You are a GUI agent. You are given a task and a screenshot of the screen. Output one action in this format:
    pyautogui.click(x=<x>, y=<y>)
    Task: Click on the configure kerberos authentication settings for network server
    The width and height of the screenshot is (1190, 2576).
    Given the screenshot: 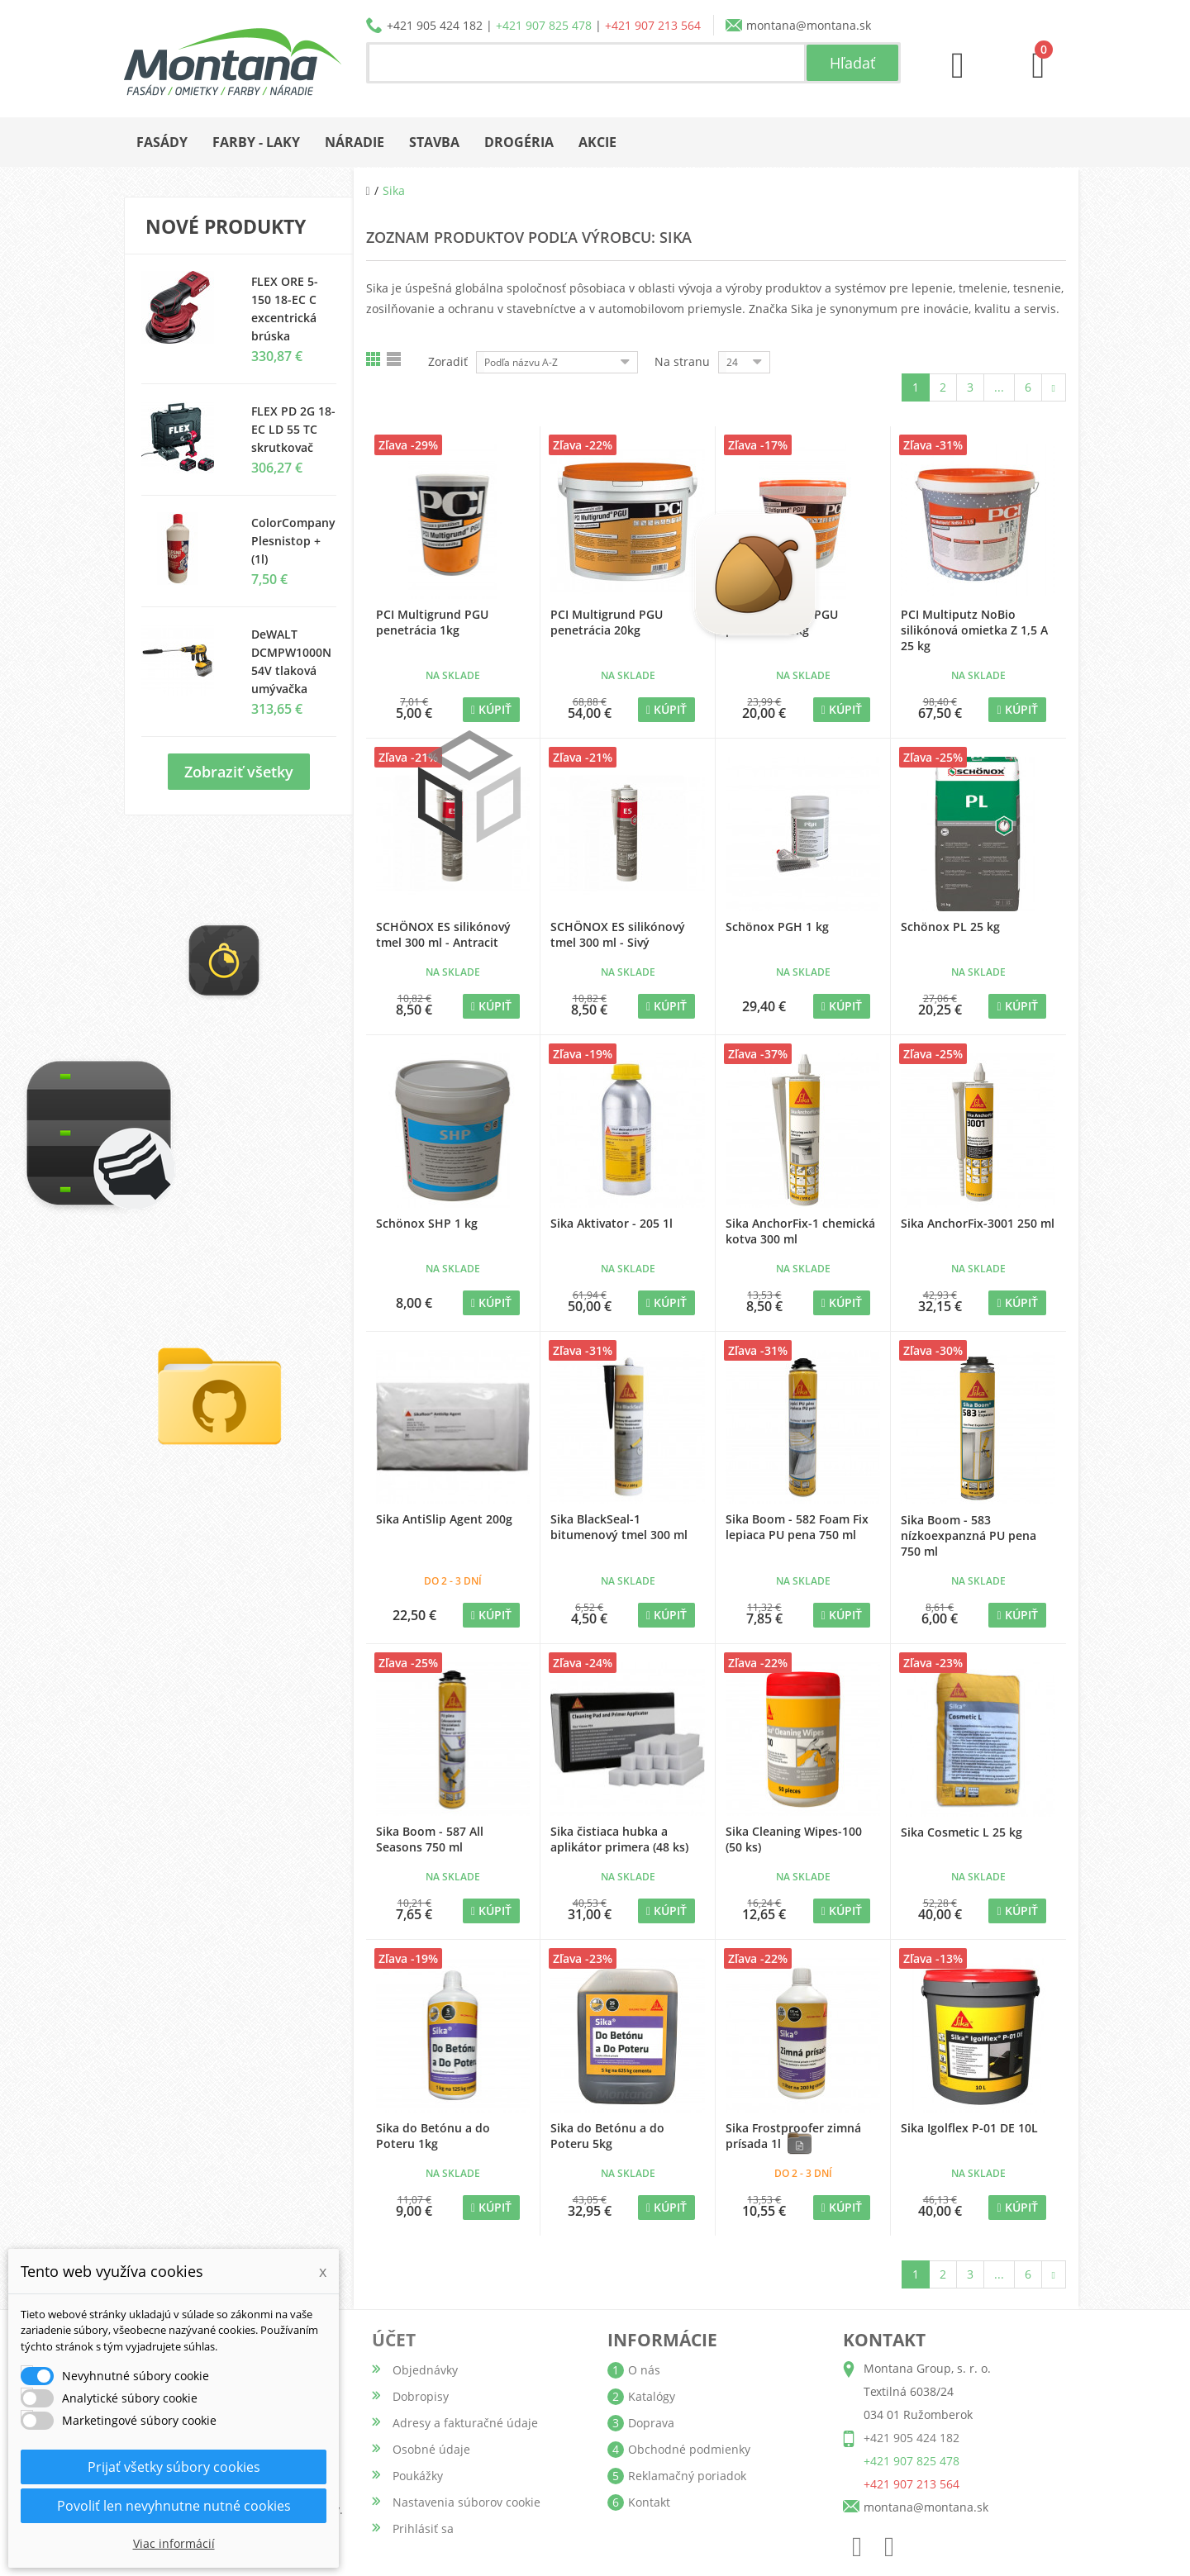 What is the action you would take?
    pyautogui.click(x=98, y=1133)
    